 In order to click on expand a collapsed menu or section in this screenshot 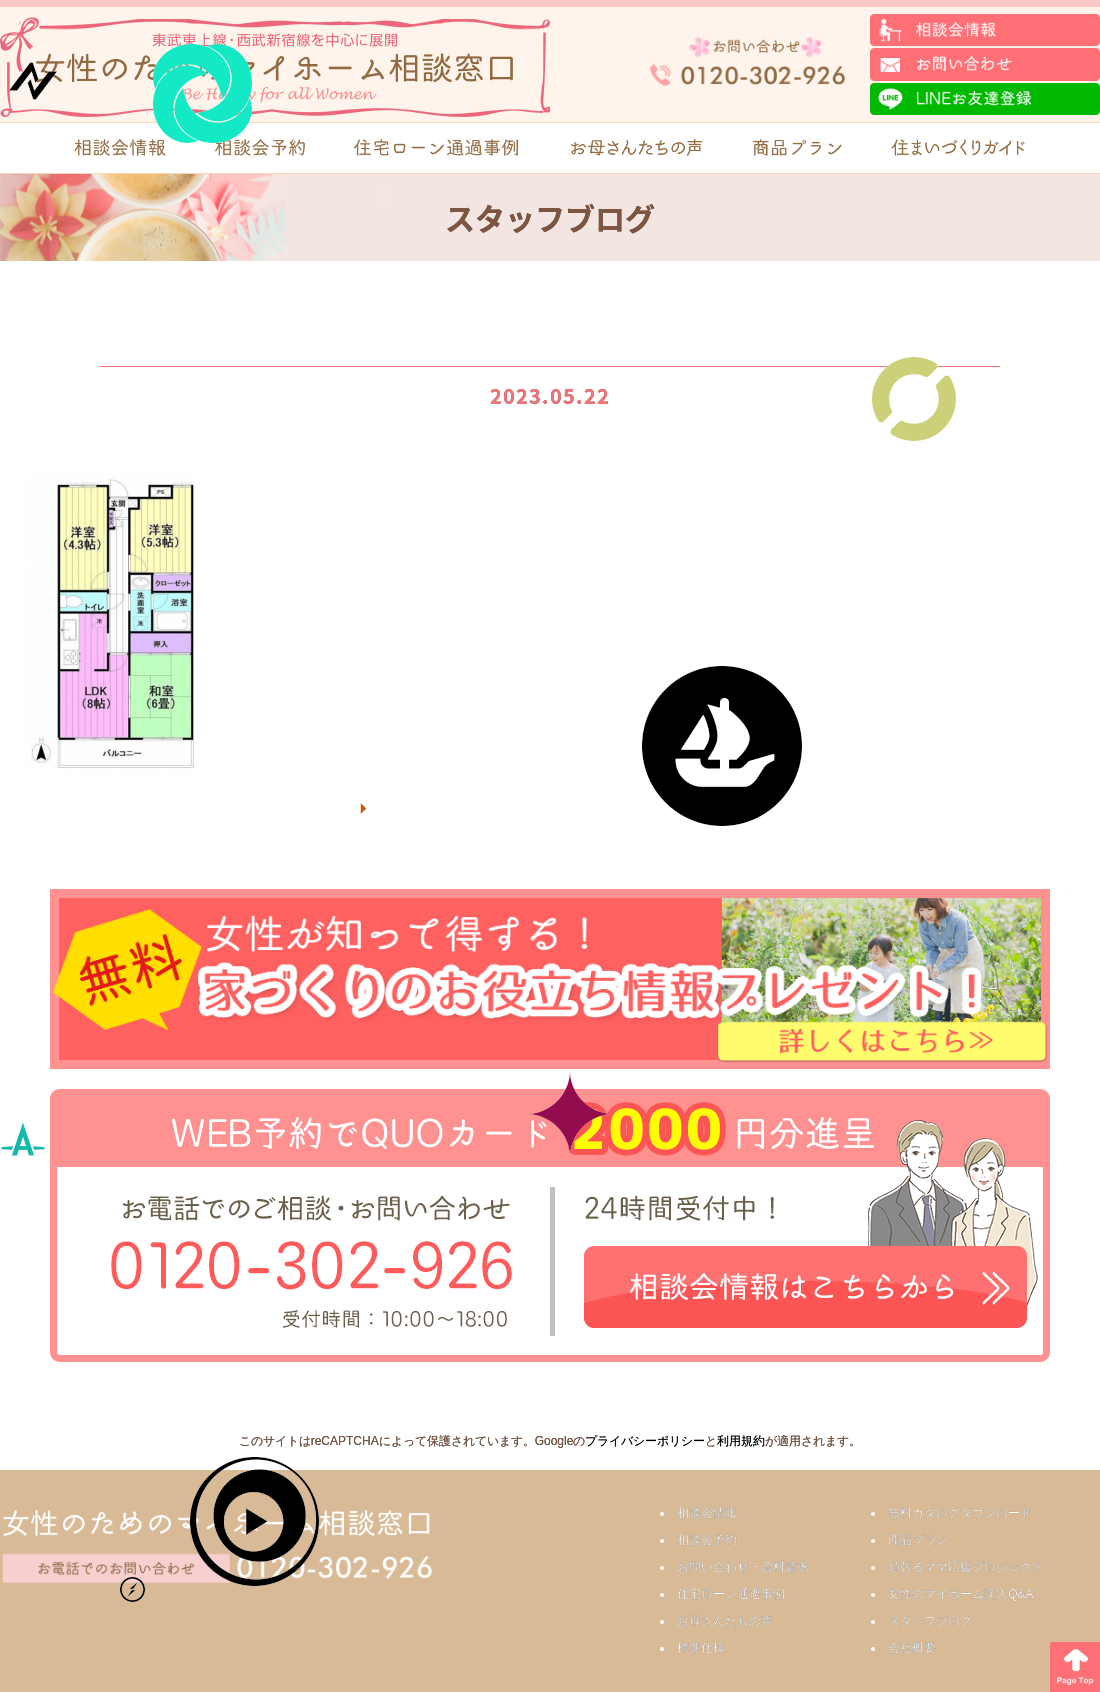, I will do `click(363, 808)`.